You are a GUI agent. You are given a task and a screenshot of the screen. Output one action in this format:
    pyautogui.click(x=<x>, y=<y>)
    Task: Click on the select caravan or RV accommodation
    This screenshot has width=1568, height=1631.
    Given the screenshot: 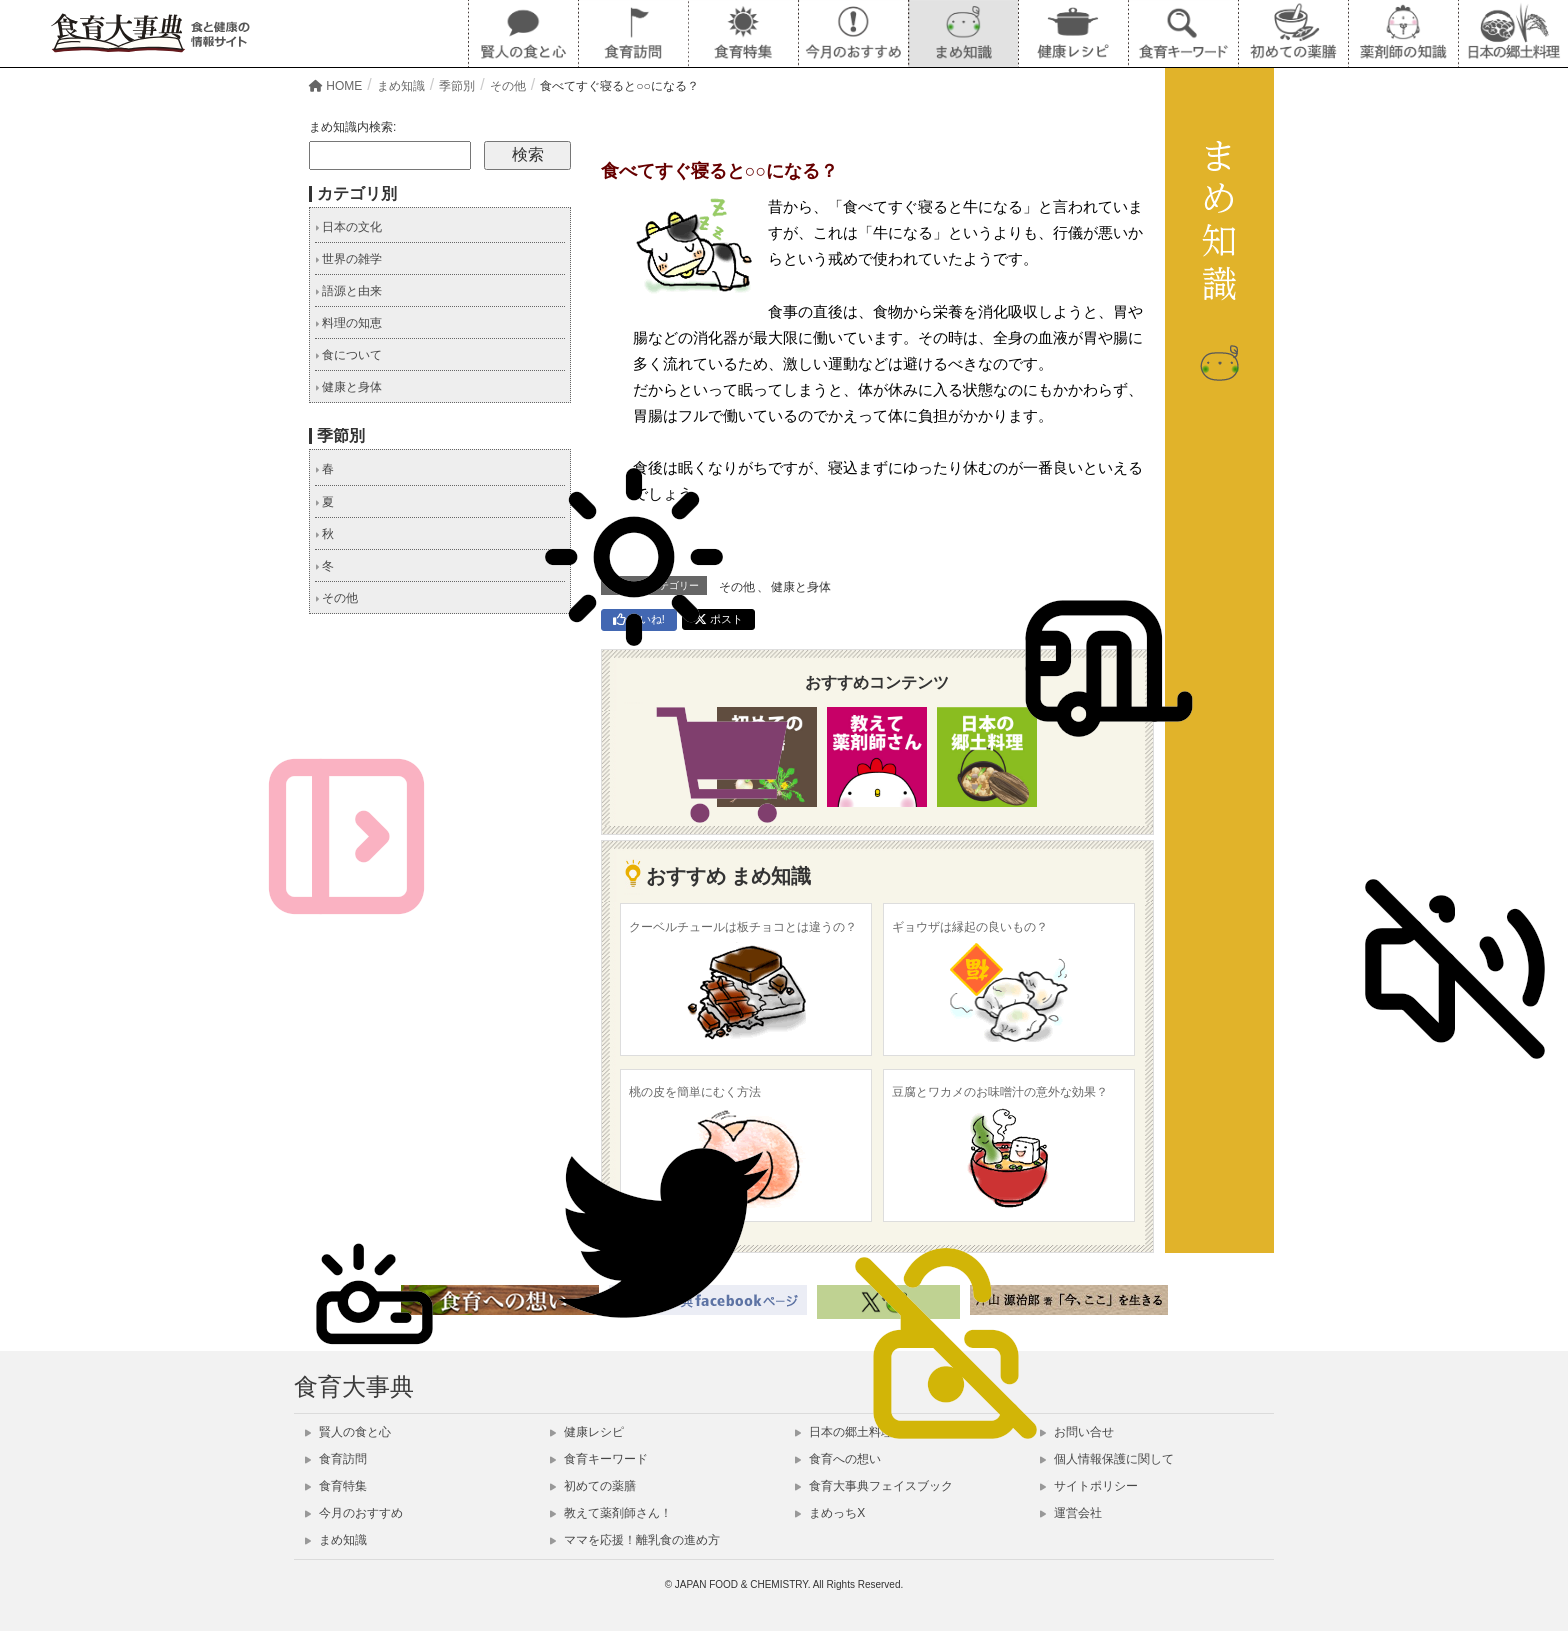 What is the action you would take?
    pyautogui.click(x=1109, y=661)
    